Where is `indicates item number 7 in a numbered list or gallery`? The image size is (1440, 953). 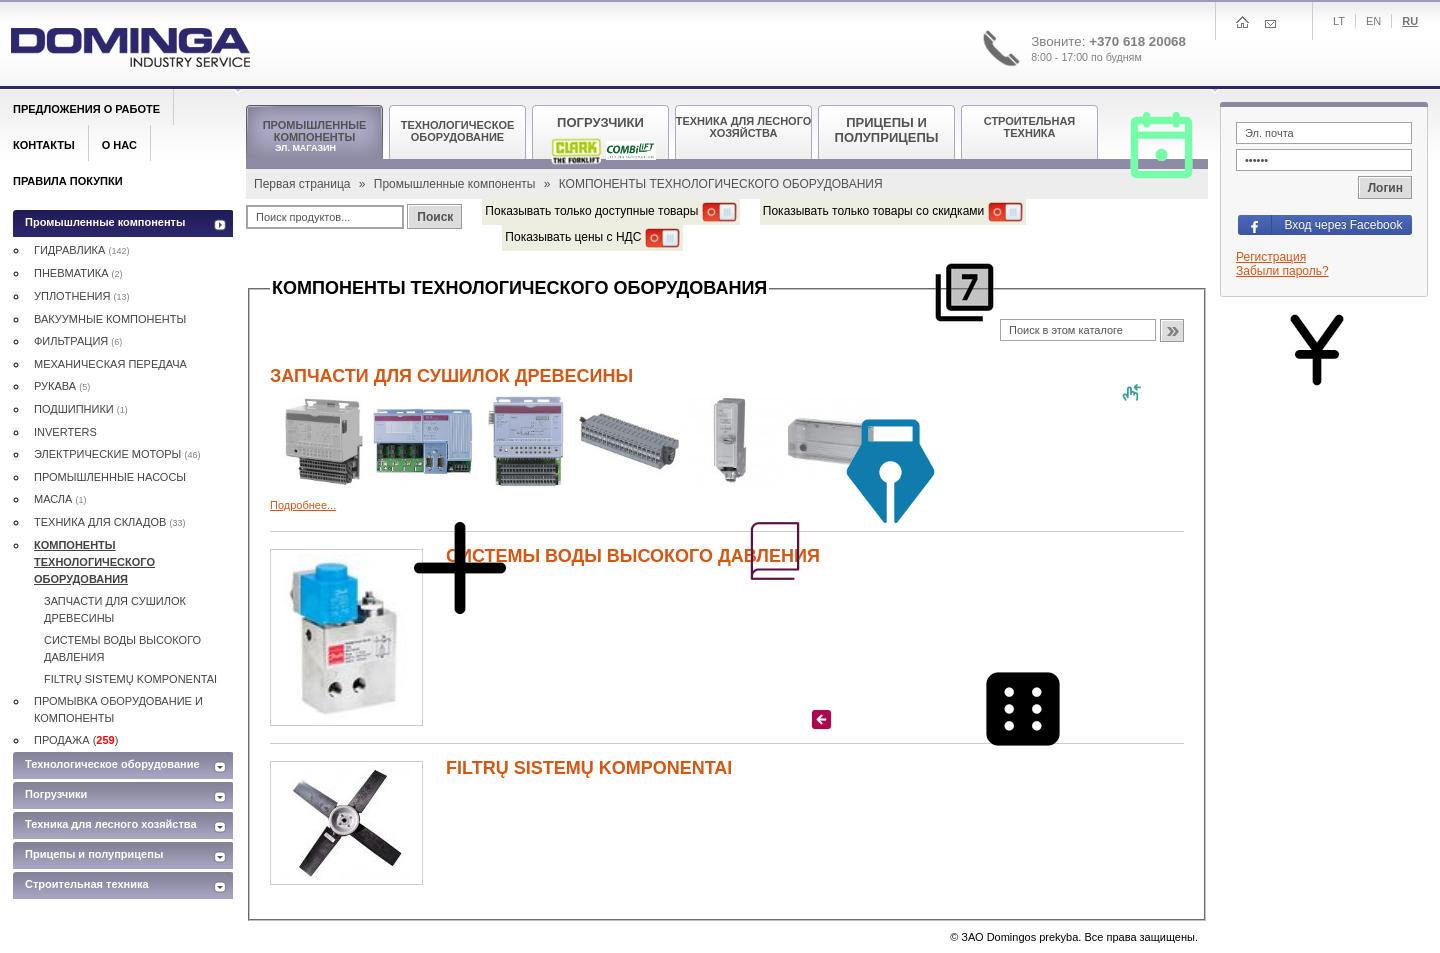 indicates item number 7 in a numbered list or gallery is located at coordinates (964, 292).